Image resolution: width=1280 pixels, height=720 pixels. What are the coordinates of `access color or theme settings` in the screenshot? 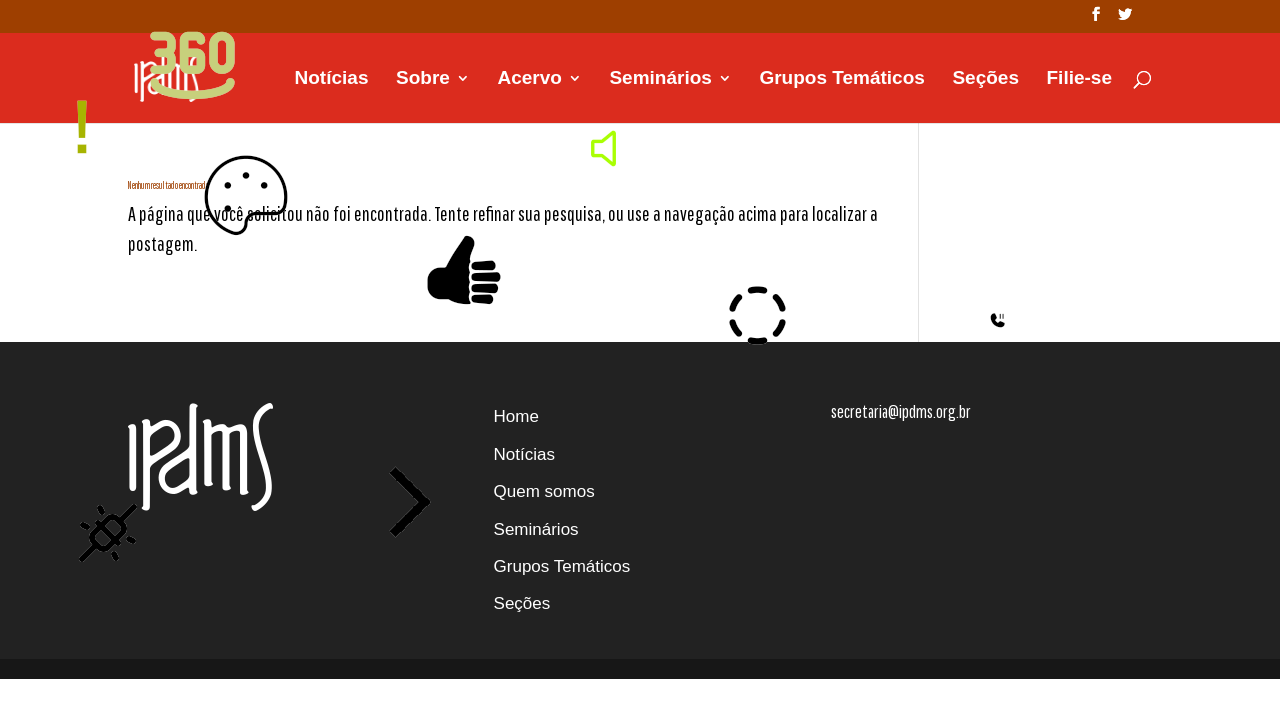 It's located at (246, 197).